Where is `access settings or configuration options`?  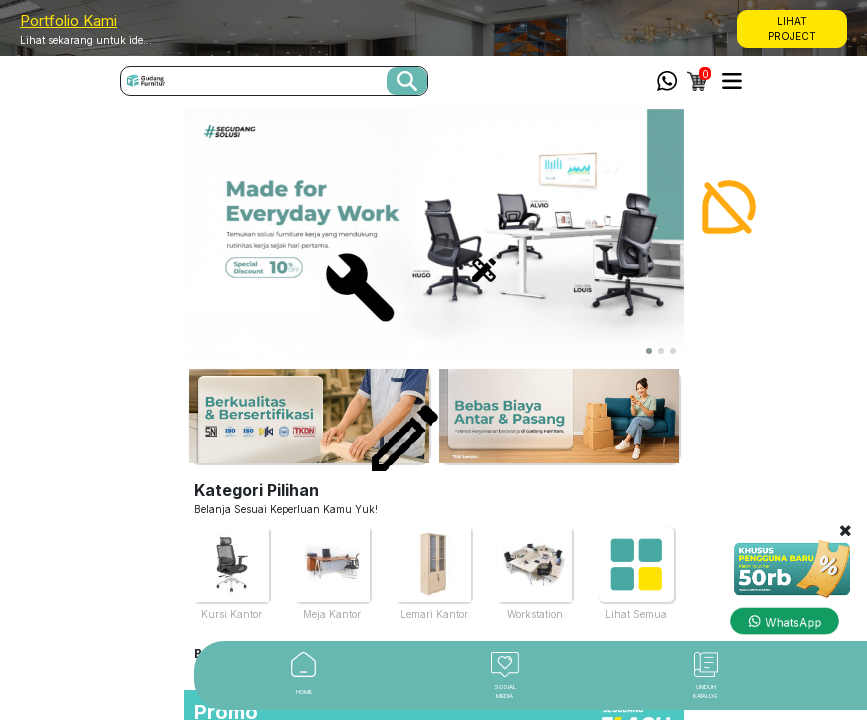 access settings or configuration options is located at coordinates (361, 288).